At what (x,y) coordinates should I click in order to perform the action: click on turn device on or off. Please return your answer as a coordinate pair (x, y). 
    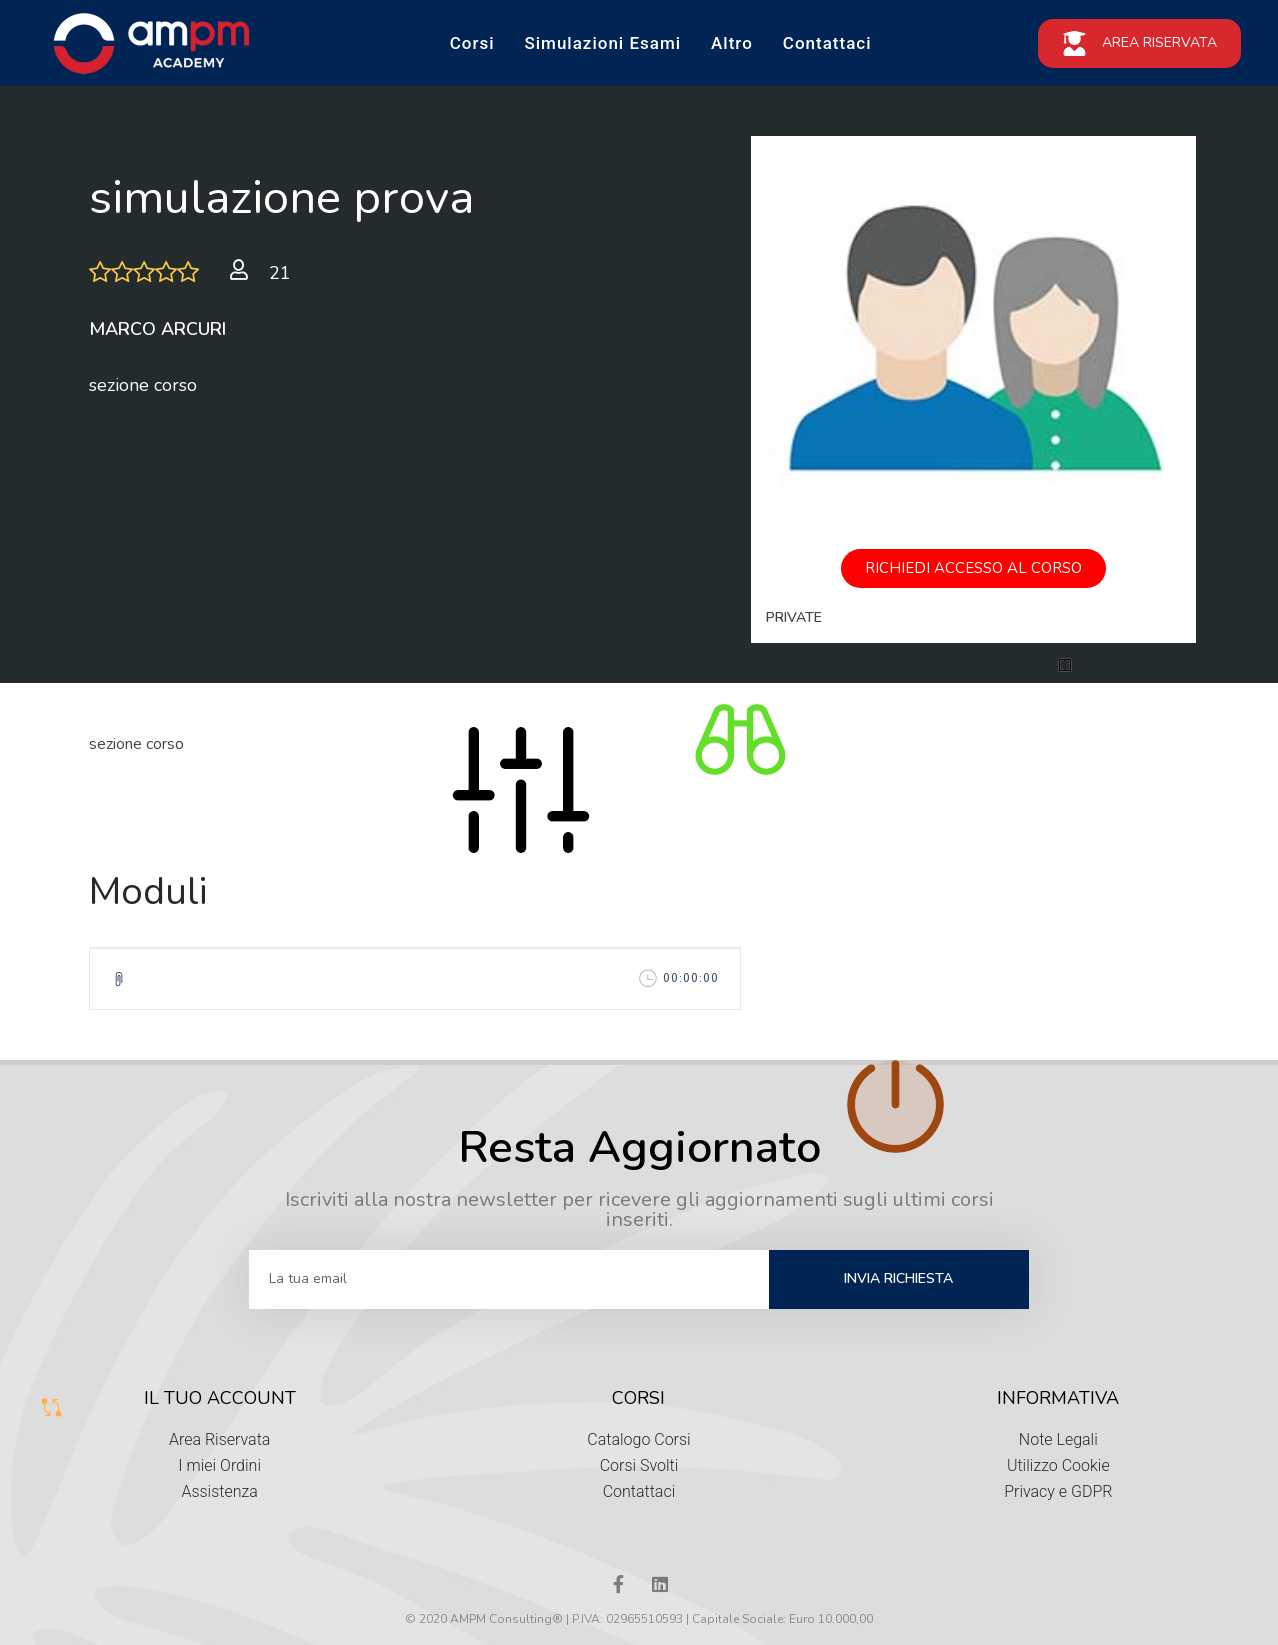
    Looking at the image, I should click on (895, 1104).